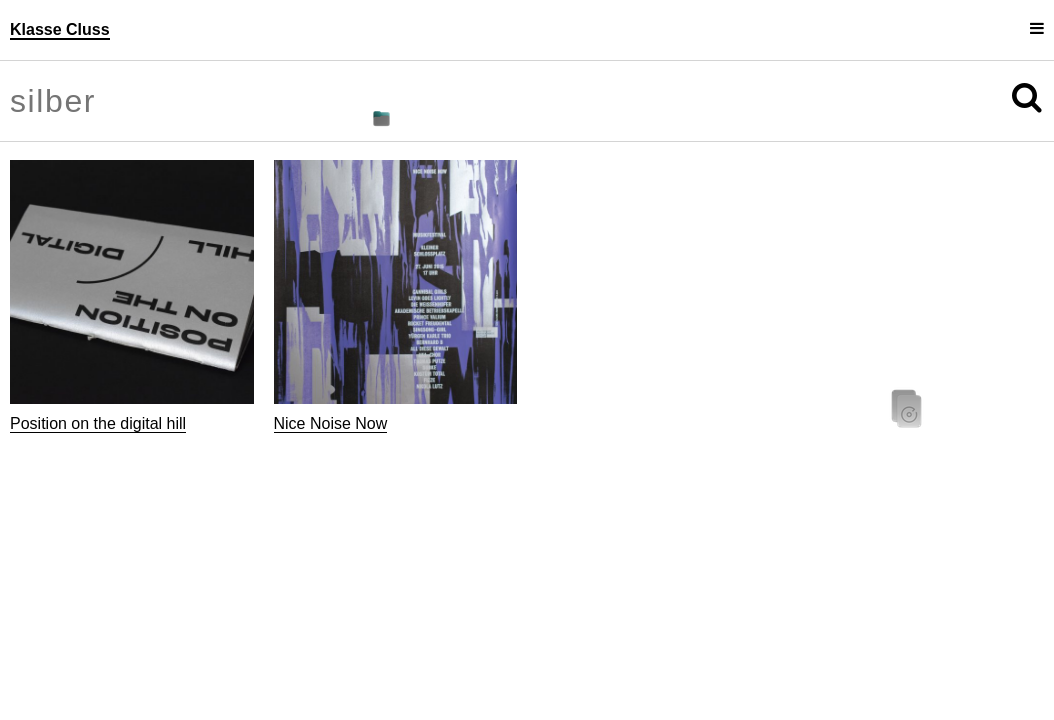 The width and height of the screenshot is (1054, 720). Describe the element at coordinates (906, 408) in the screenshot. I see `access multiple disk drives or storage devices` at that location.